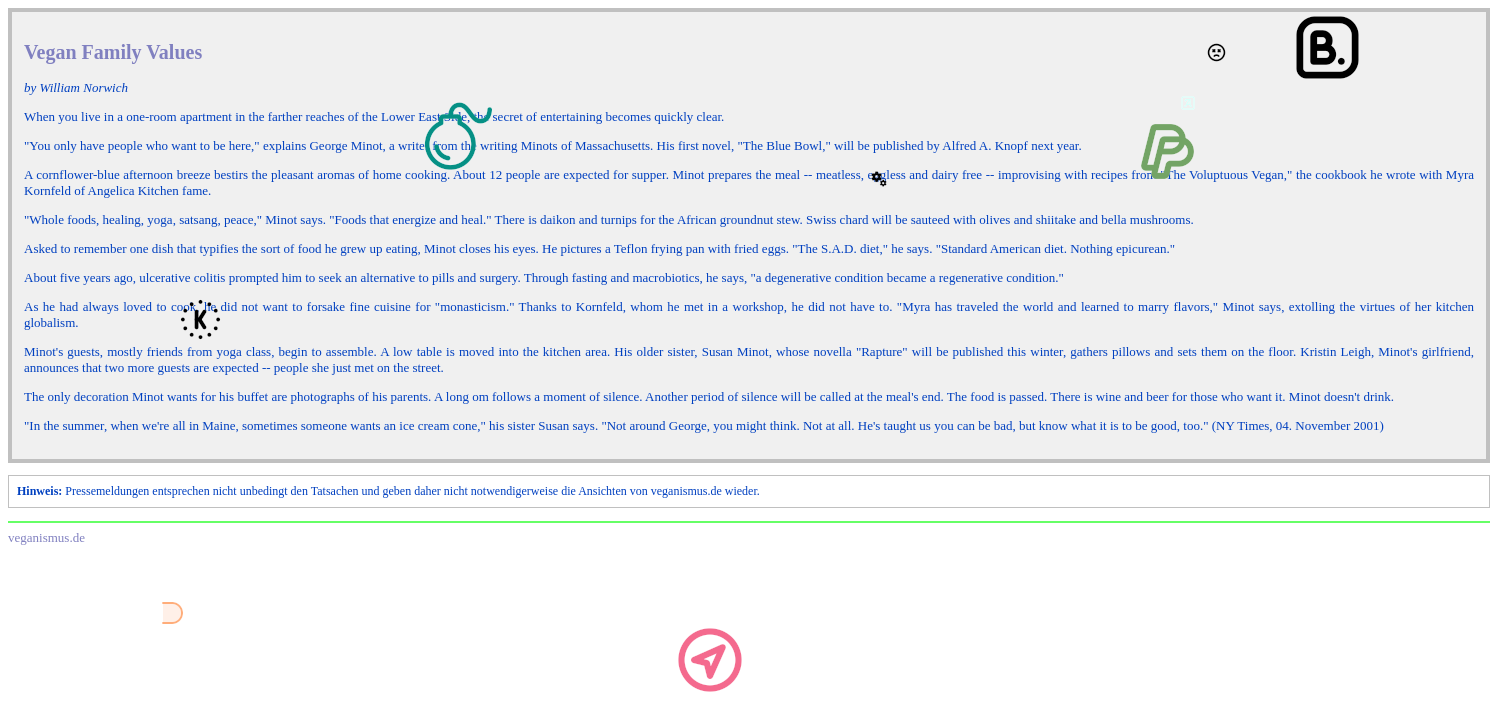 The height and width of the screenshot is (720, 1498). What do you see at coordinates (455, 135) in the screenshot?
I see `indicates a destructive or dangerous action` at bounding box center [455, 135].